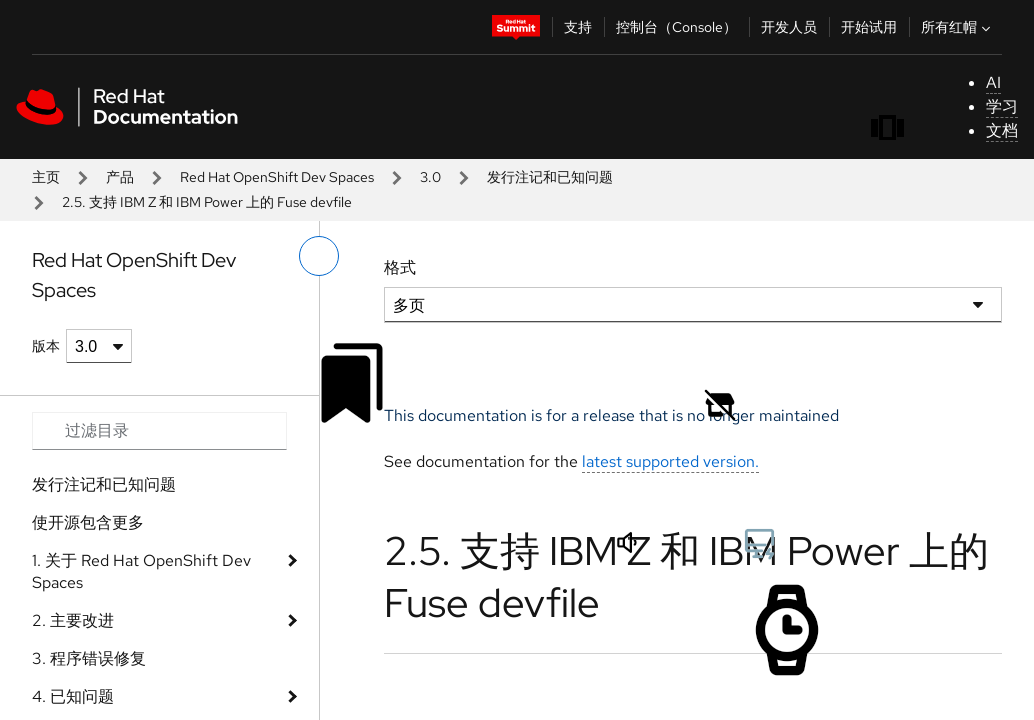  What do you see at coordinates (352, 383) in the screenshot?
I see `view your saved bookmarks` at bounding box center [352, 383].